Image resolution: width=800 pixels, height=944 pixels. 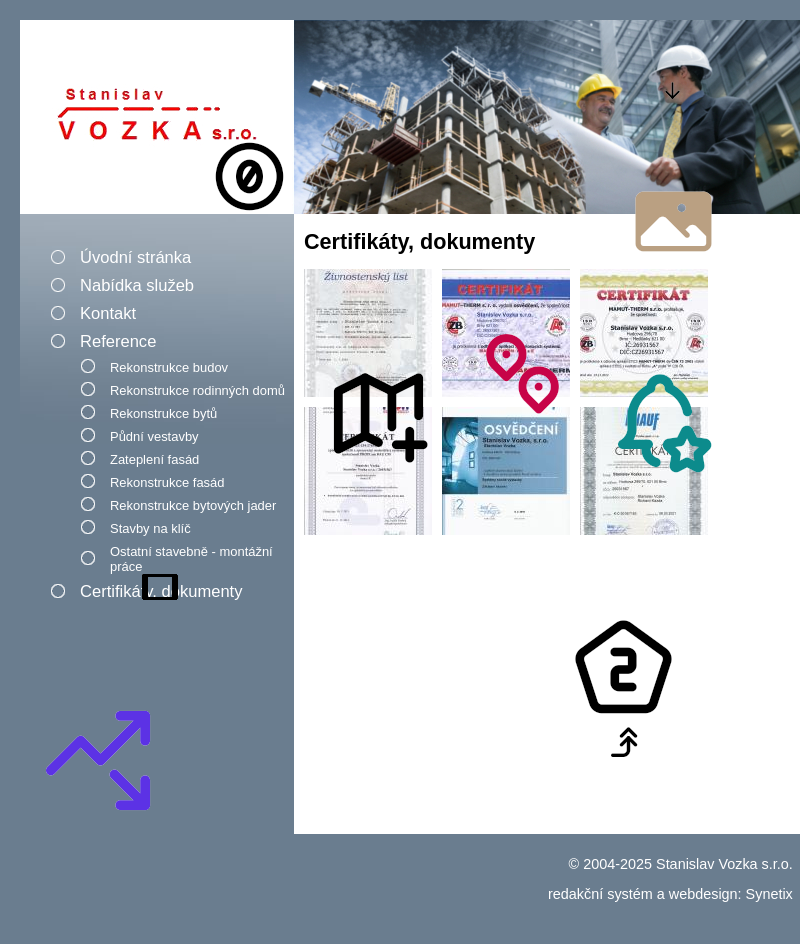 I want to click on add a new location to the map, so click(x=378, y=413).